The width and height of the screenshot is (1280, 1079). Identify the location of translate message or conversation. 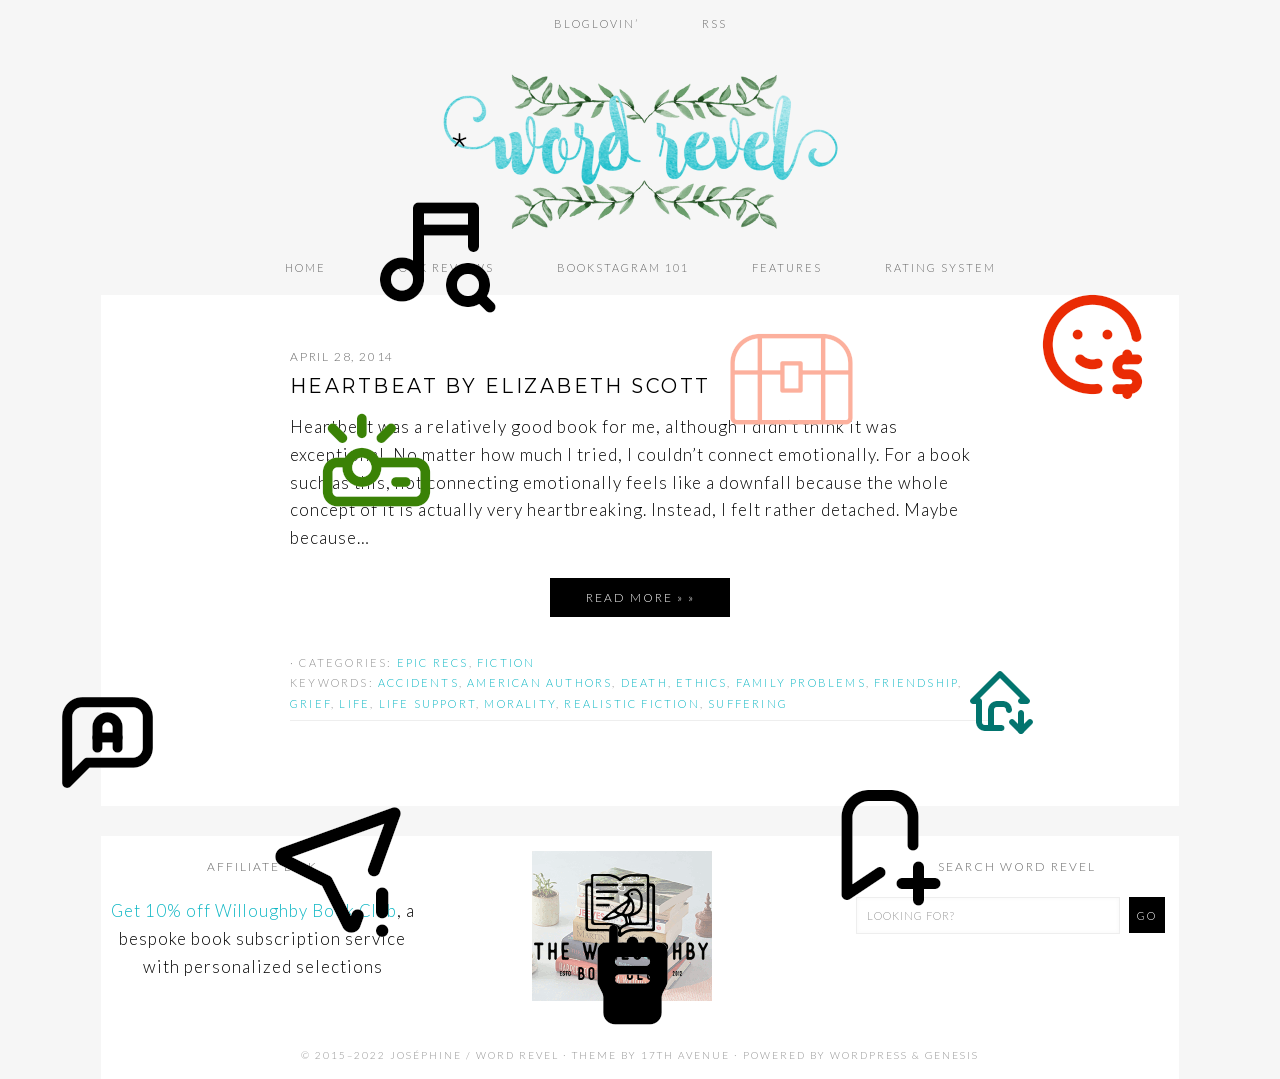
(107, 737).